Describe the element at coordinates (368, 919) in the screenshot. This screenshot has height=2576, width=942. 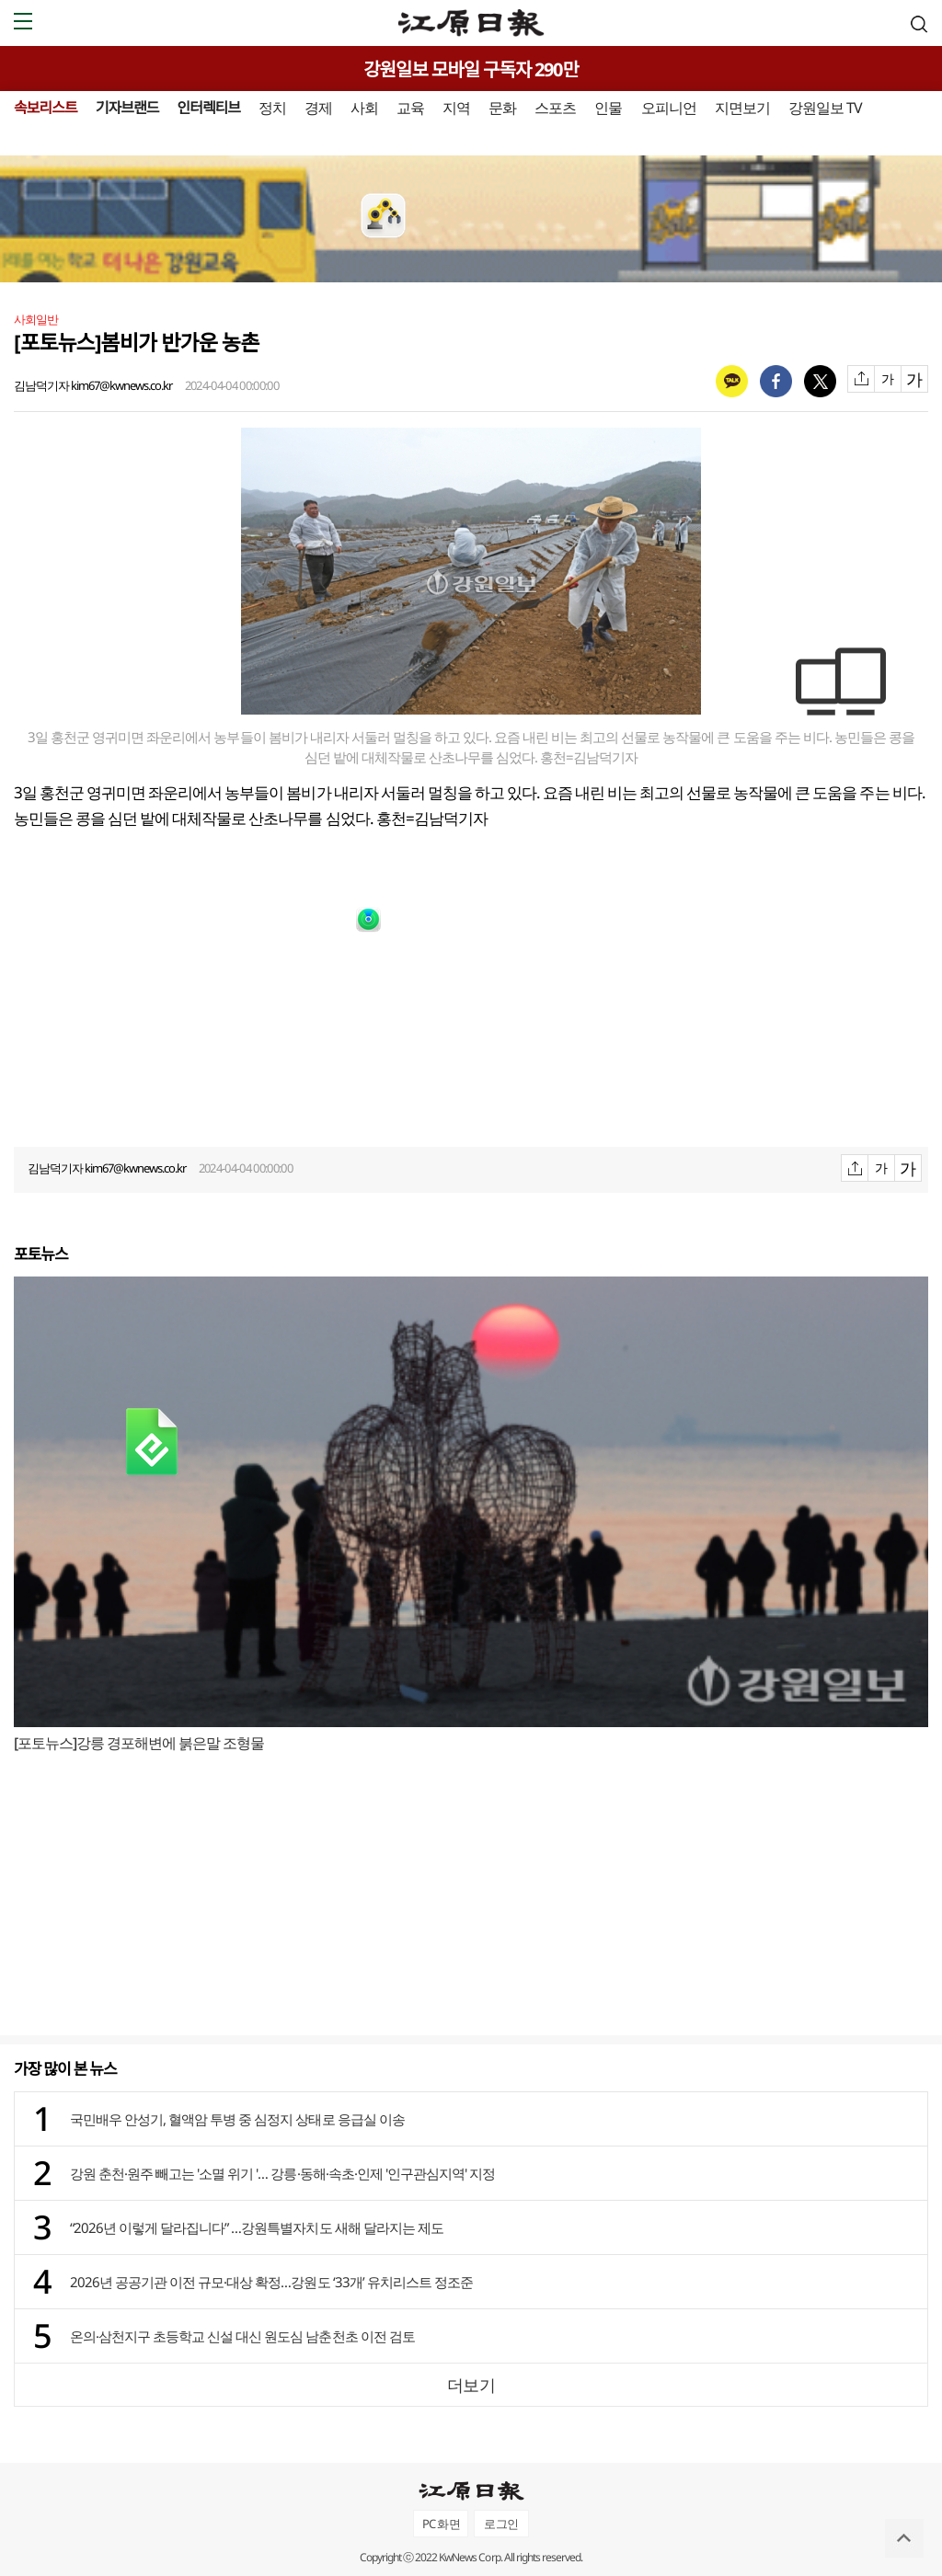
I see `open the Find My app to locate devices or people` at that location.